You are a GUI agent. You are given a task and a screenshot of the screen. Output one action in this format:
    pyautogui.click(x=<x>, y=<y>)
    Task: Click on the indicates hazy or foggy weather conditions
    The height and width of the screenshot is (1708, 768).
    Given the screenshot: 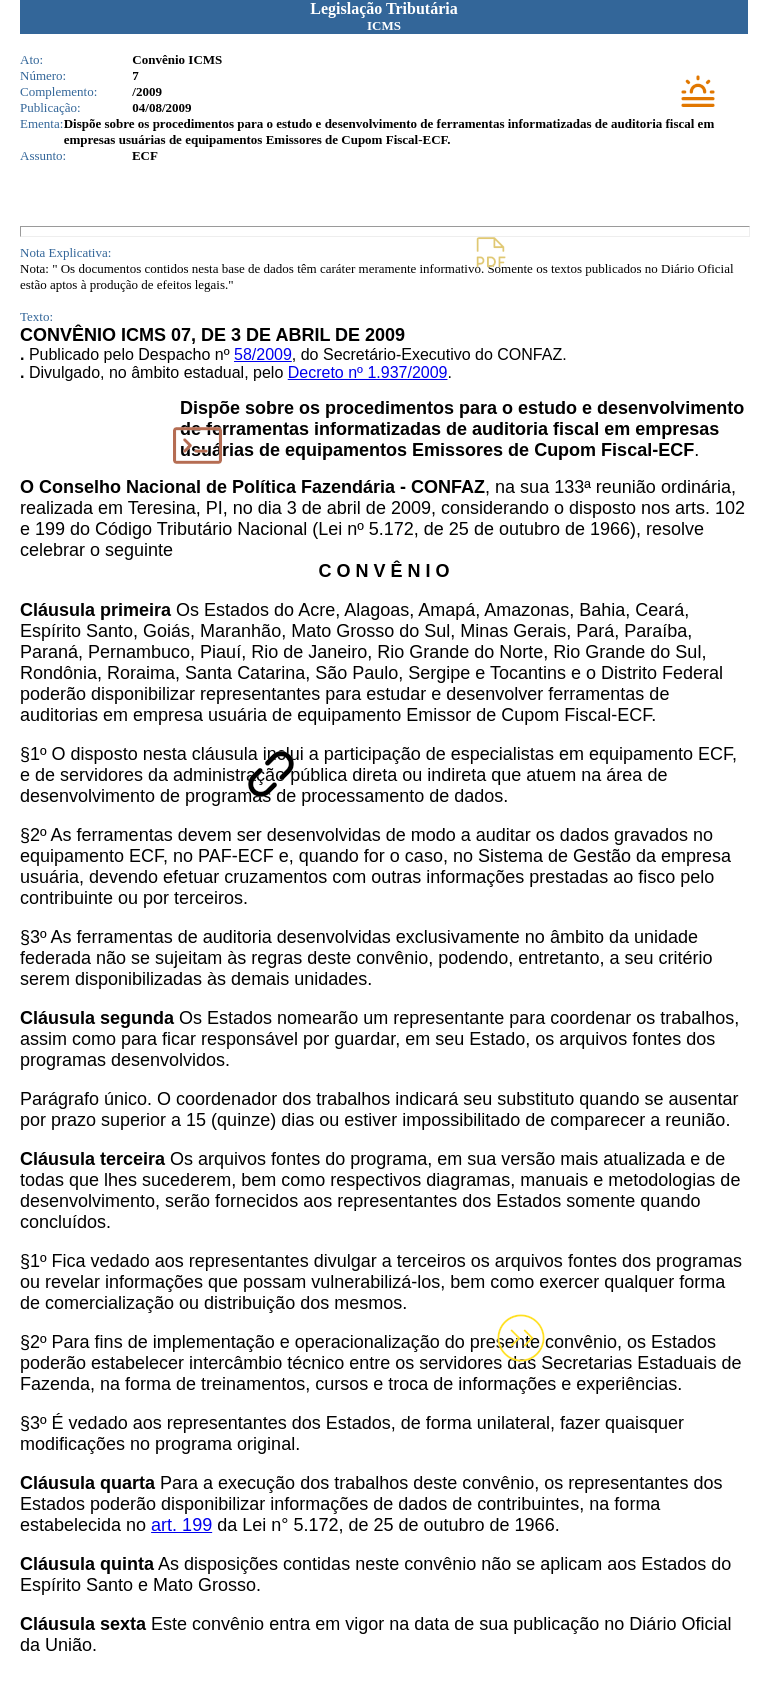 What is the action you would take?
    pyautogui.click(x=698, y=92)
    